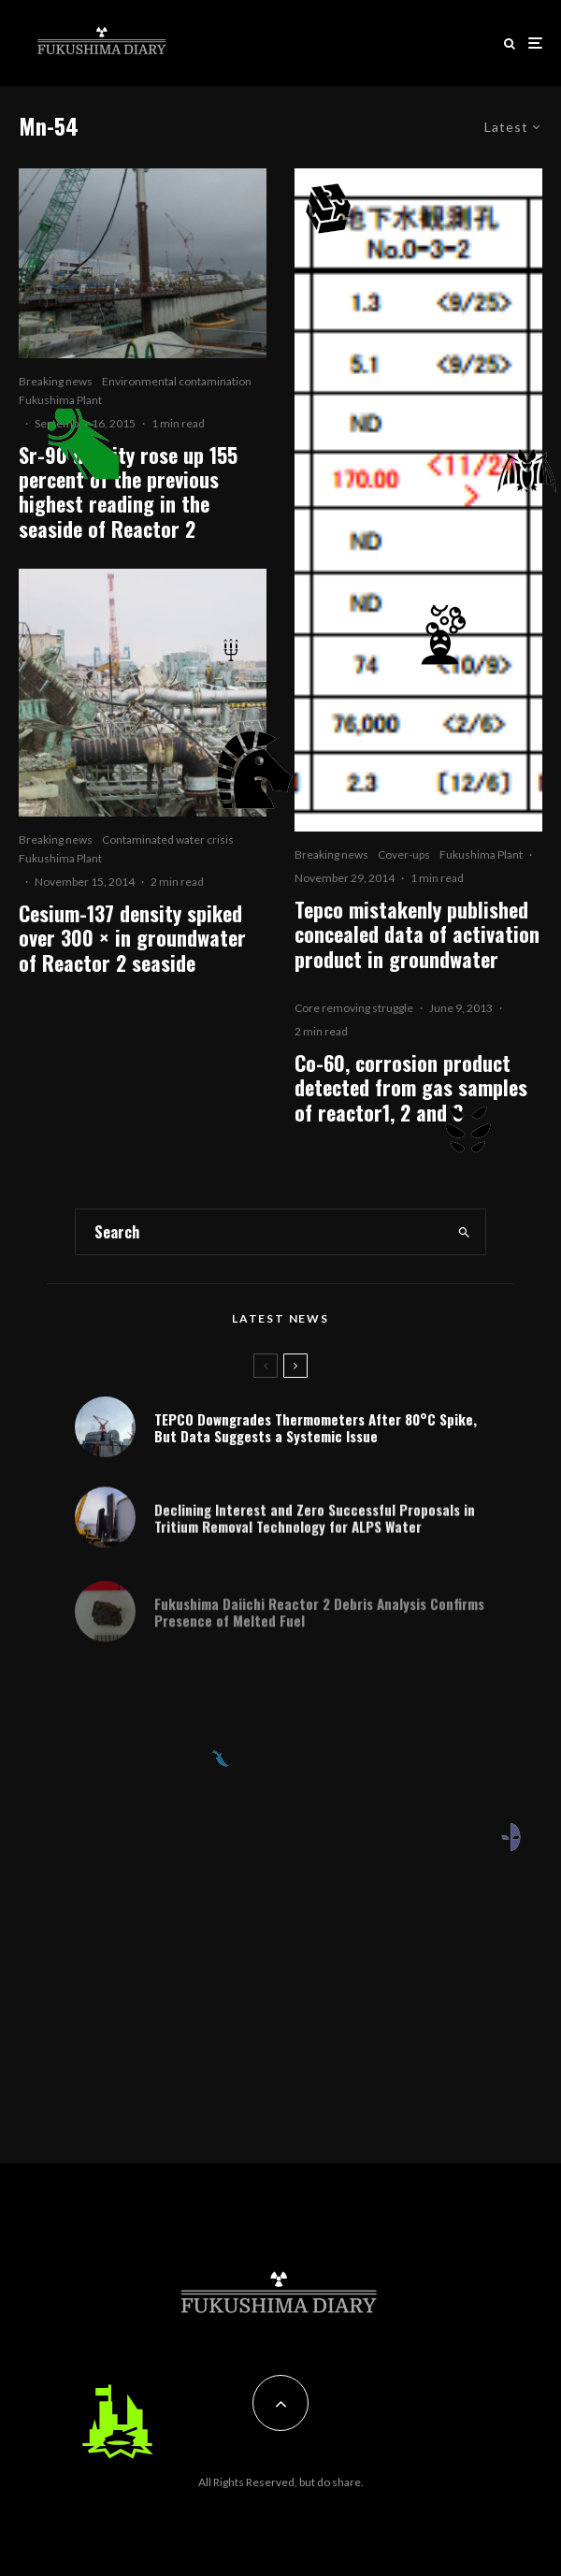 This screenshot has height=2576, width=561. Describe the element at coordinates (440, 635) in the screenshot. I see `indicates player is drowning or taking water damage` at that location.